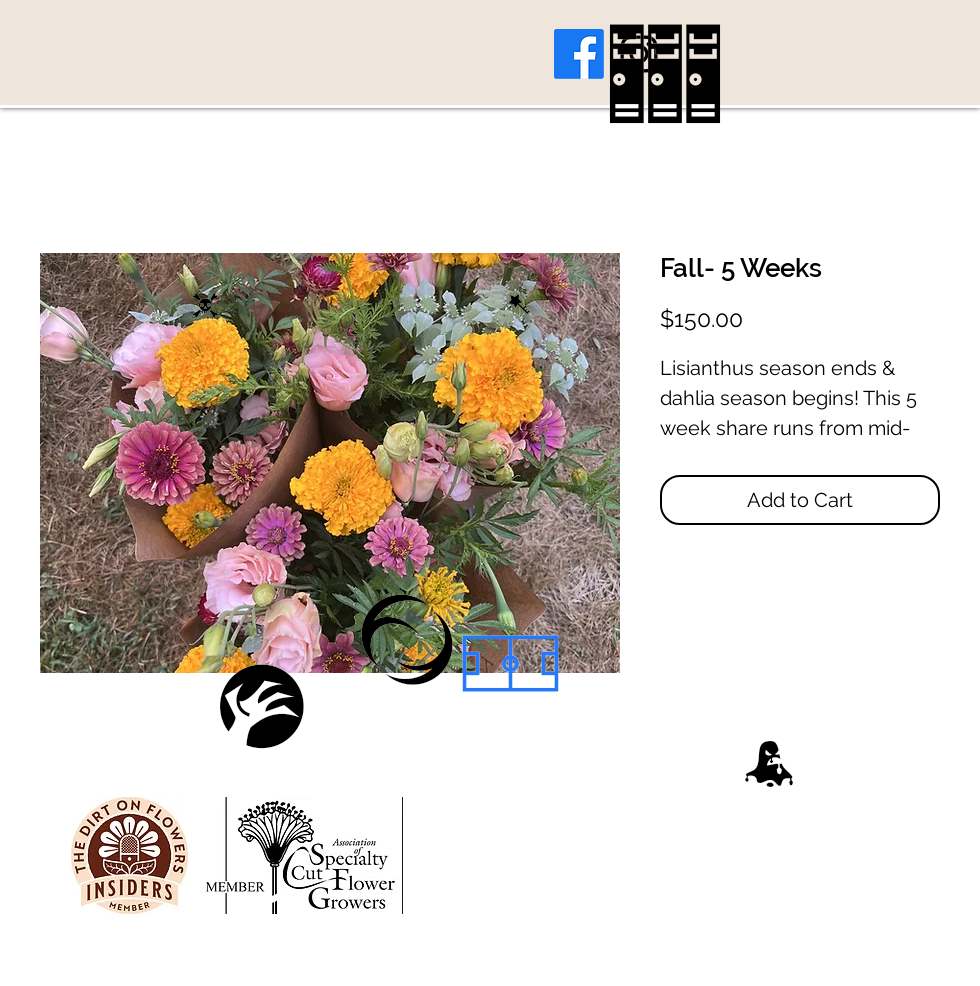  What do you see at coordinates (261, 705) in the screenshot?
I see `werewolf or lycanthropy status effect indicator` at bounding box center [261, 705].